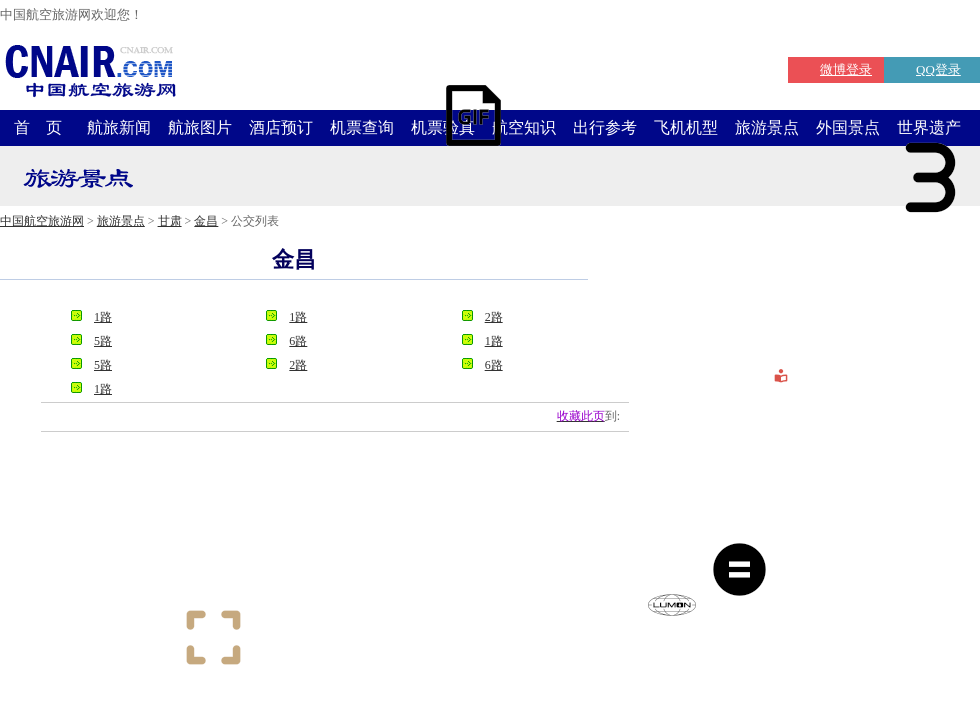  I want to click on open reading mode, so click(781, 376).